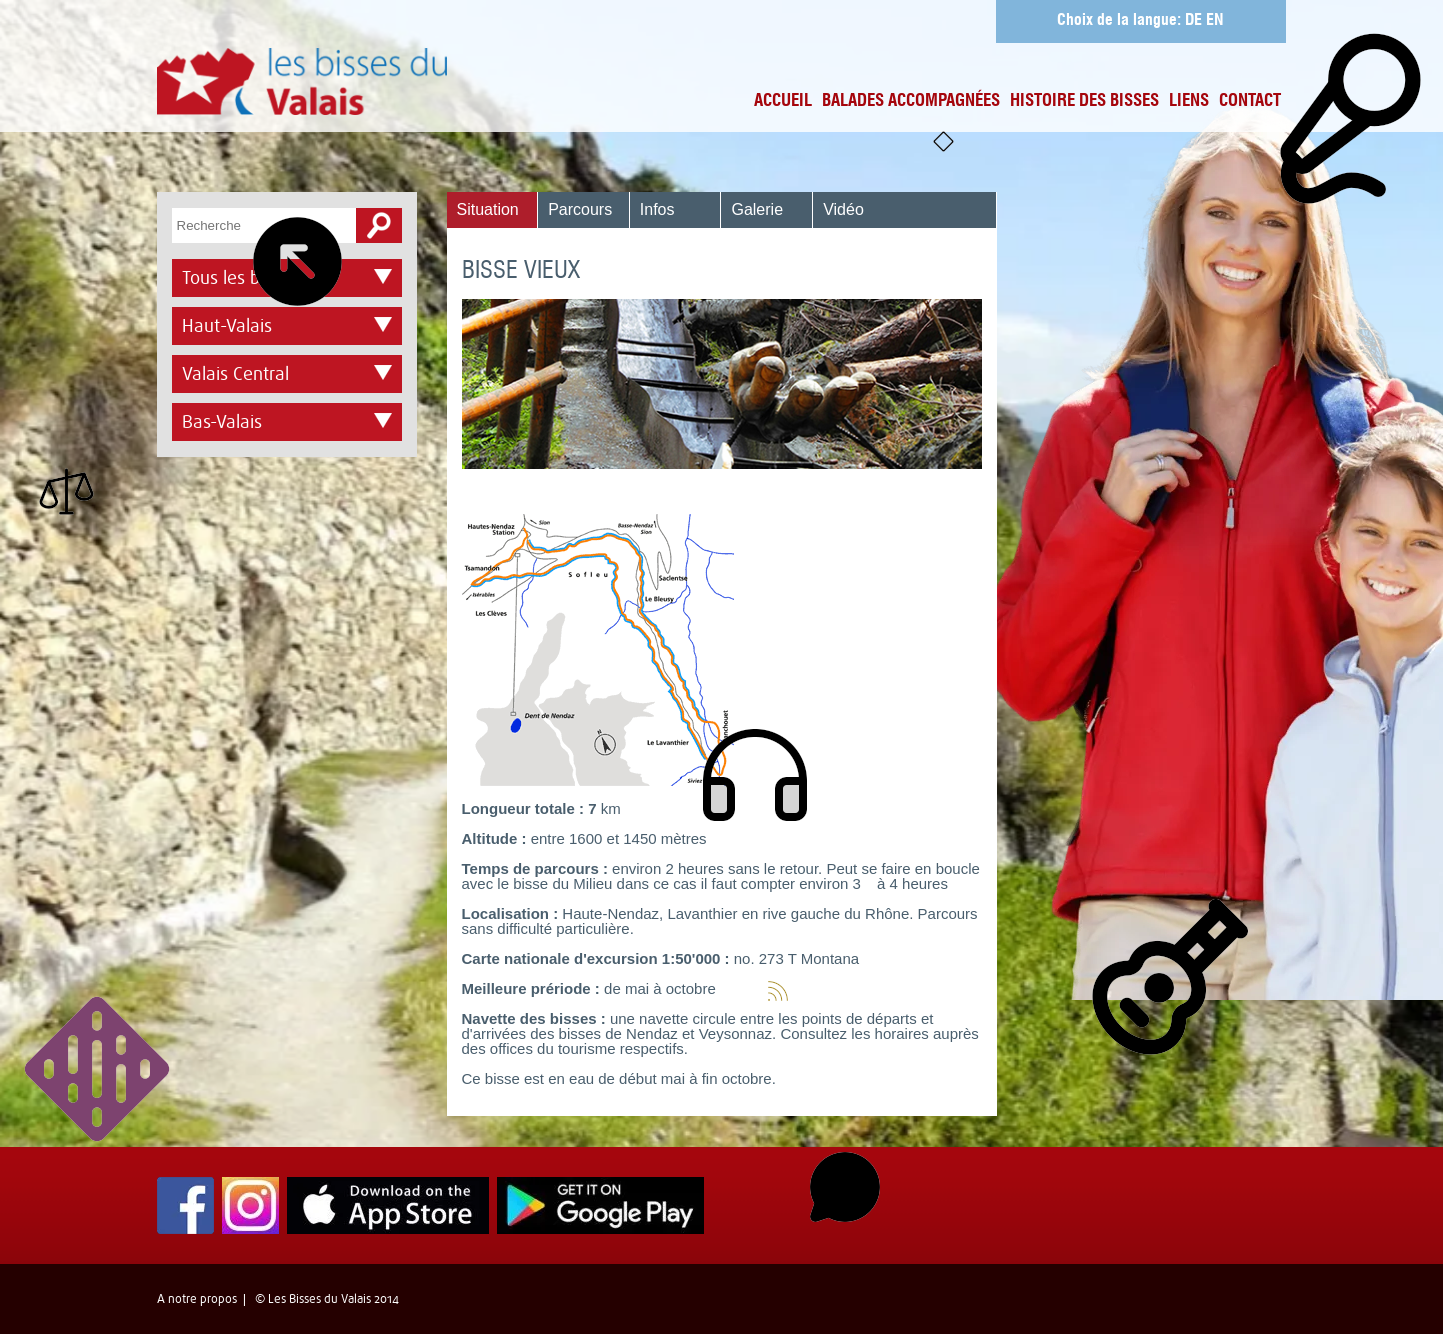 The image size is (1443, 1334). What do you see at coordinates (943, 141) in the screenshot?
I see `indicates premium or exclusive content` at bounding box center [943, 141].